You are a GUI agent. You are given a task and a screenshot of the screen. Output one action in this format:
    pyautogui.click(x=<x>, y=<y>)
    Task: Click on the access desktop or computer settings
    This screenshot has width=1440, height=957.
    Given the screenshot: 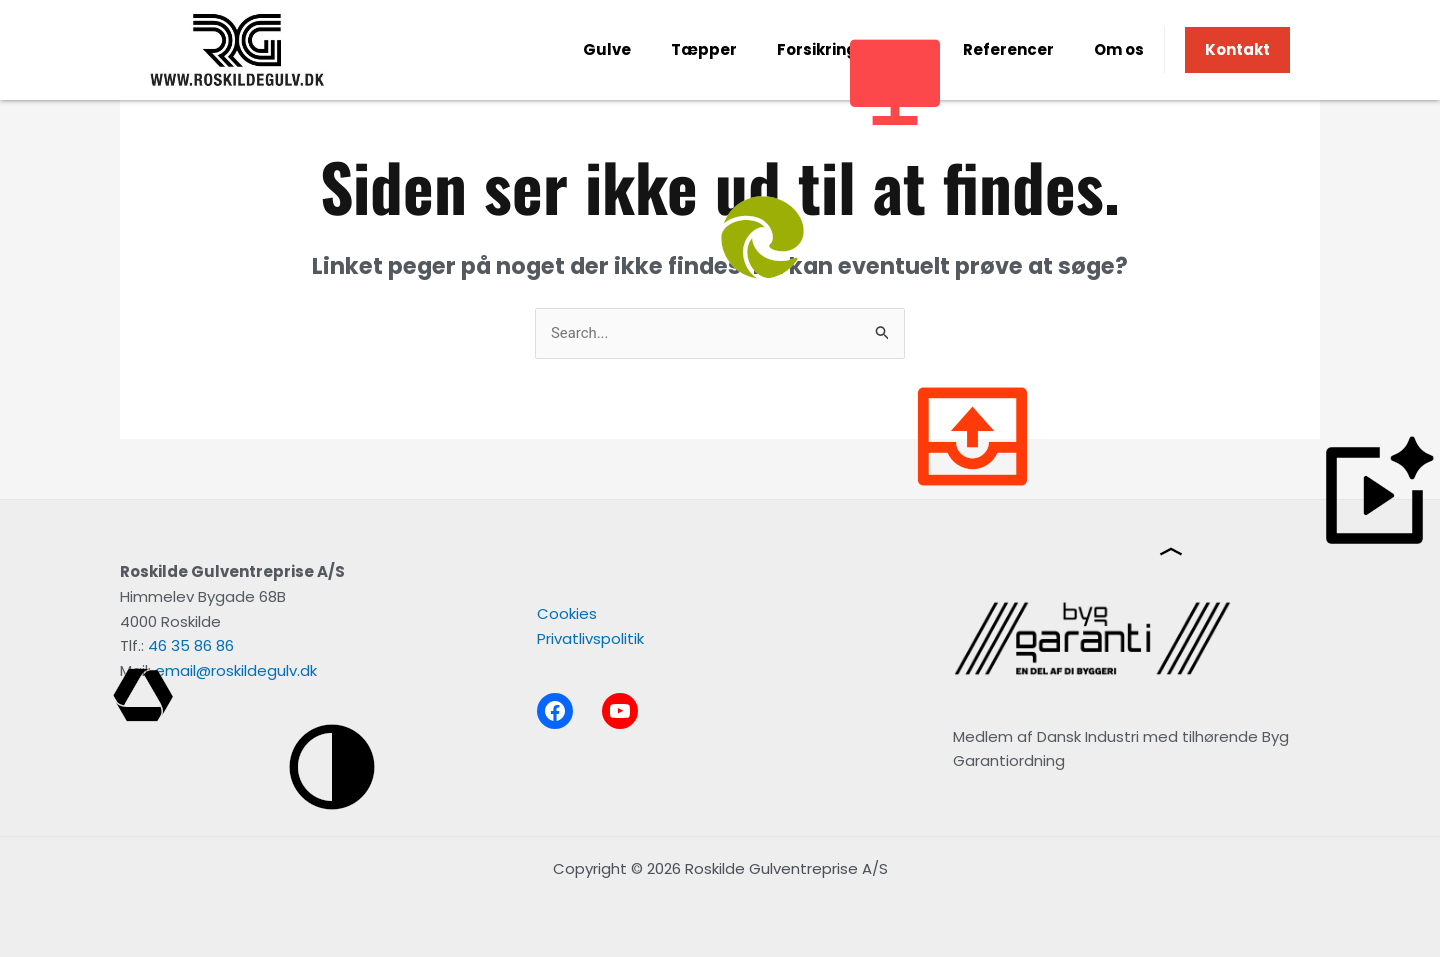 What is the action you would take?
    pyautogui.click(x=895, y=80)
    